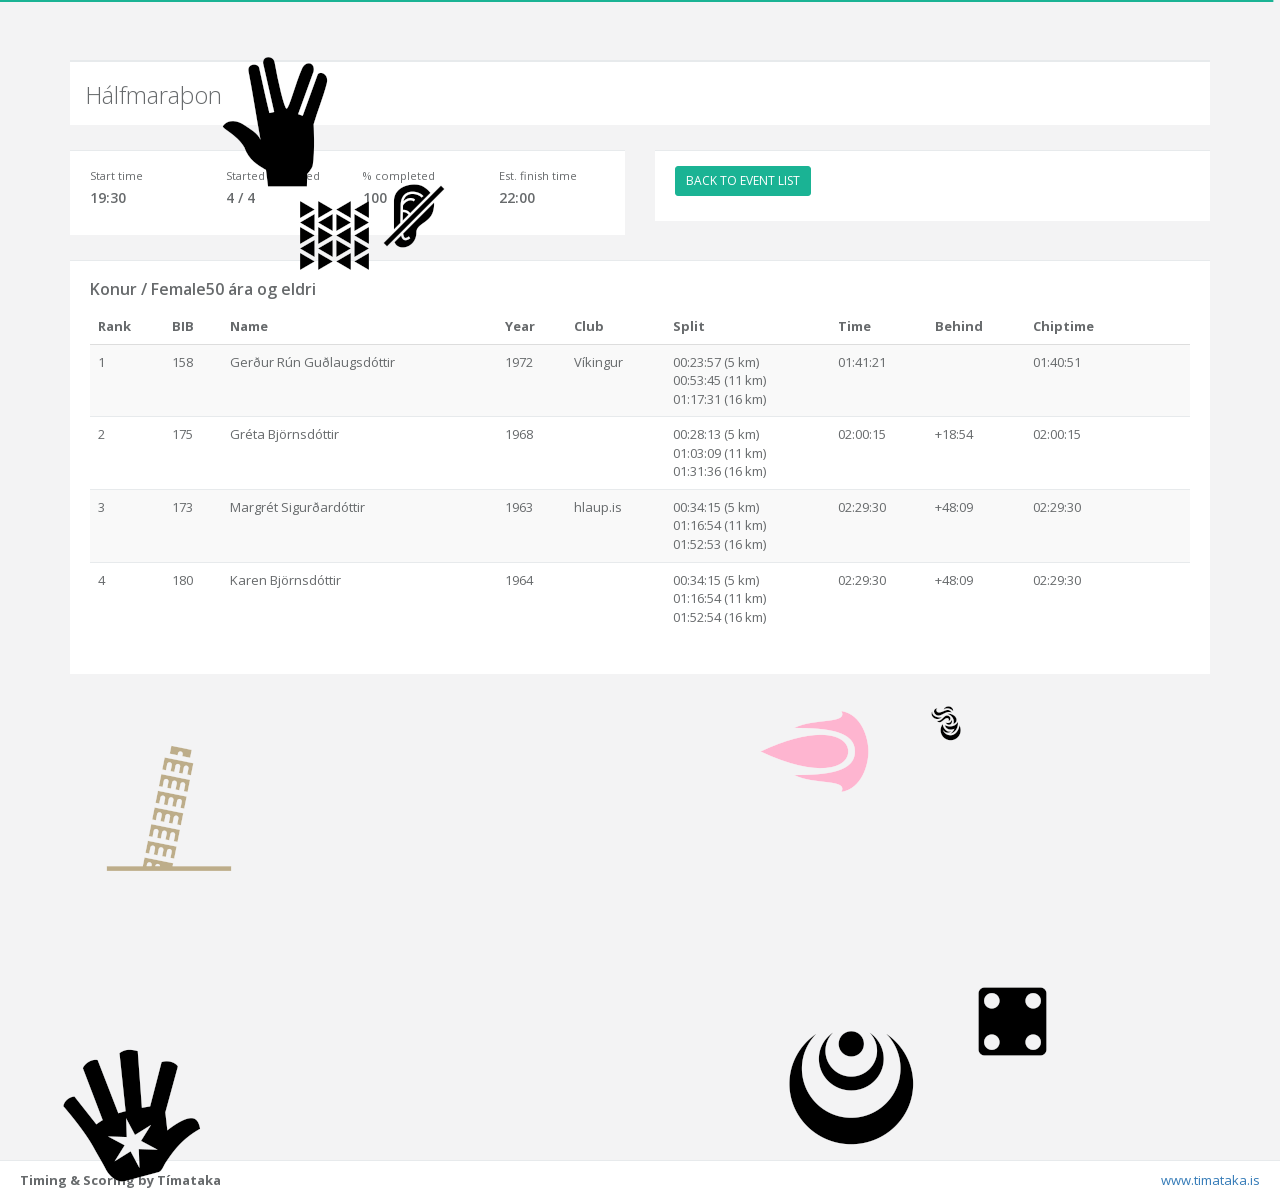 This screenshot has height=1200, width=1280. Describe the element at coordinates (1012, 1021) in the screenshot. I see `roll the dice or randomize` at that location.